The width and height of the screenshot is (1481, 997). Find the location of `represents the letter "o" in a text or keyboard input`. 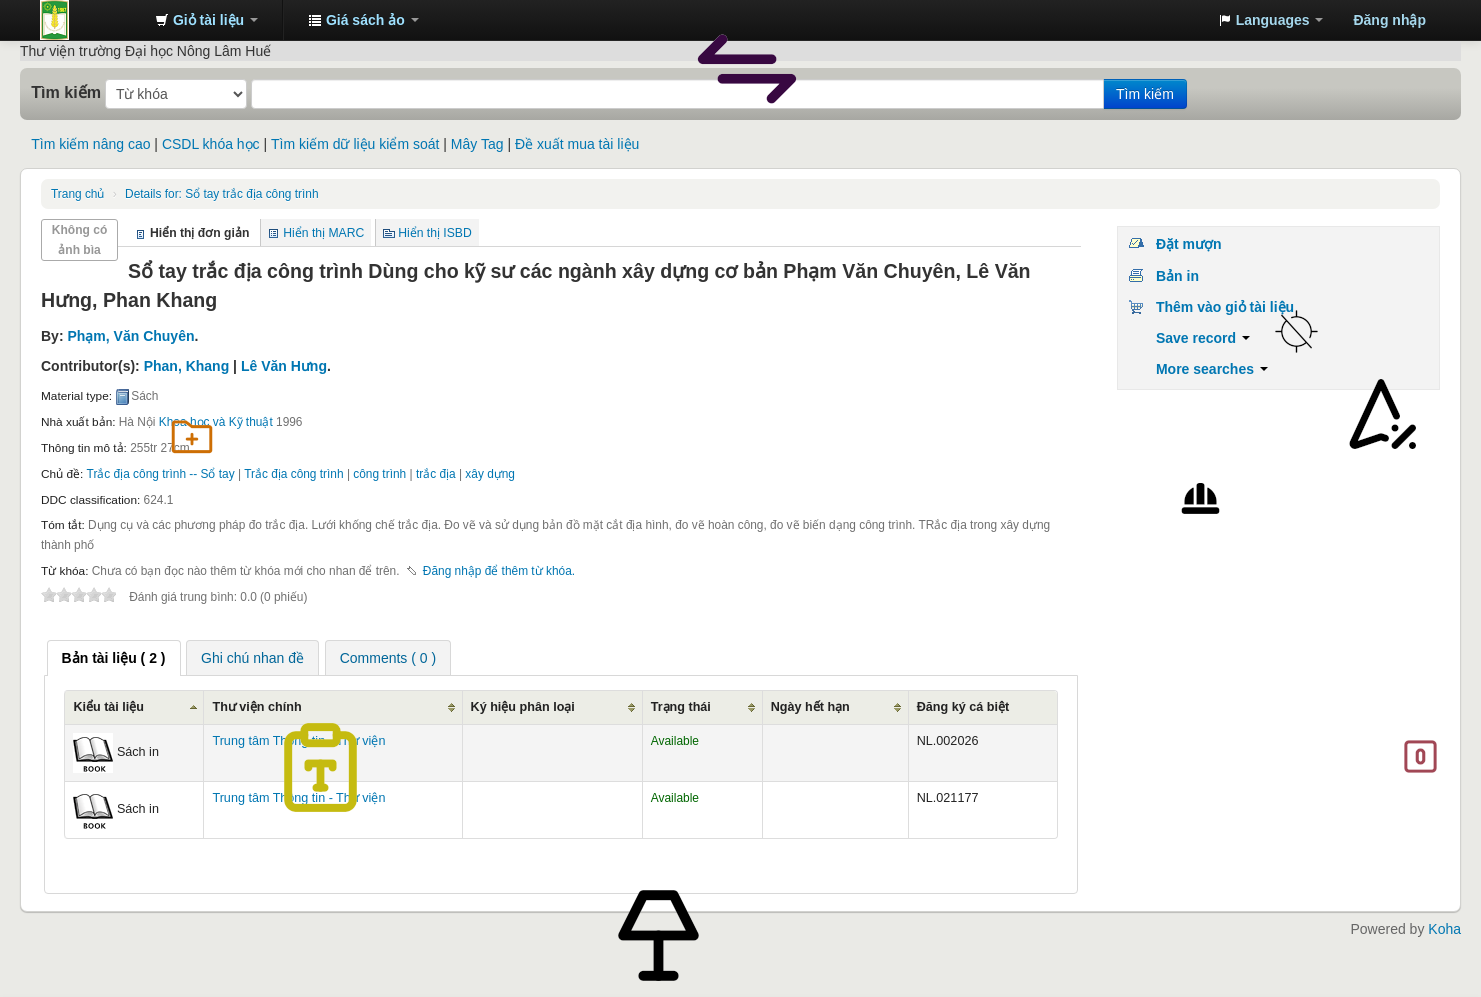

represents the letter "o" in a text or keyboard input is located at coordinates (1420, 756).